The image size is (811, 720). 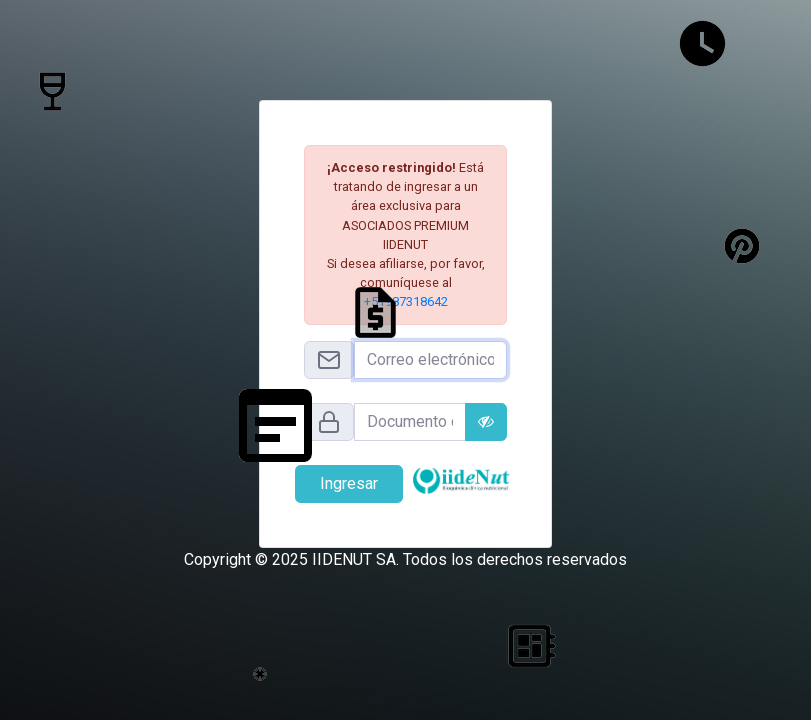 What do you see at coordinates (702, 43) in the screenshot?
I see `view watch later playlist` at bounding box center [702, 43].